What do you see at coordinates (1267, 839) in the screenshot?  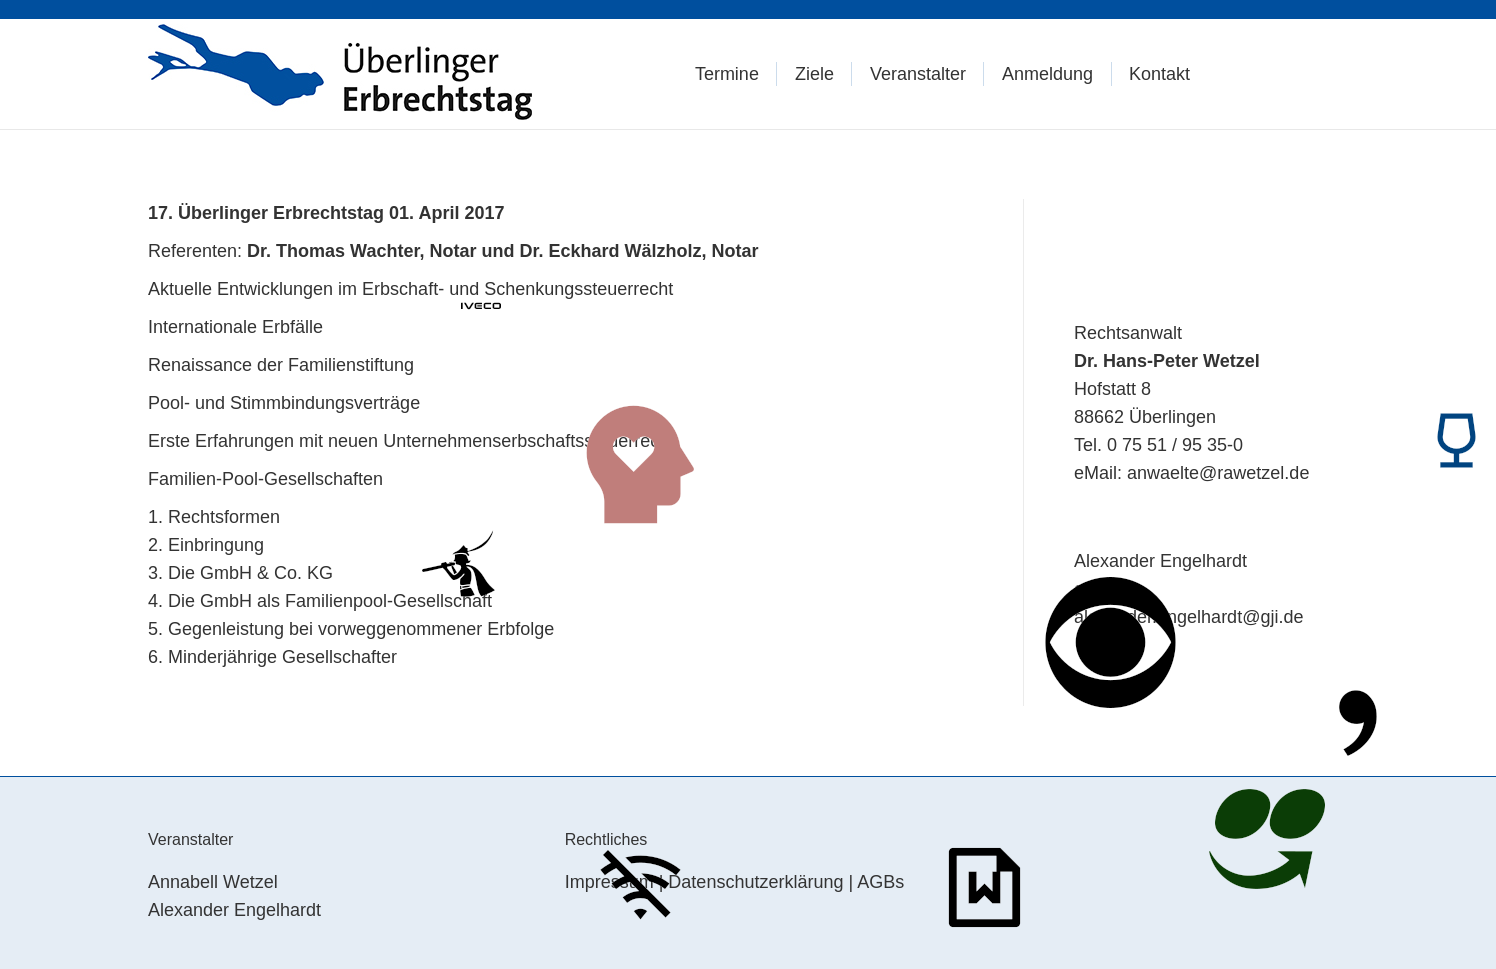 I see `open the iFood delivery app` at bounding box center [1267, 839].